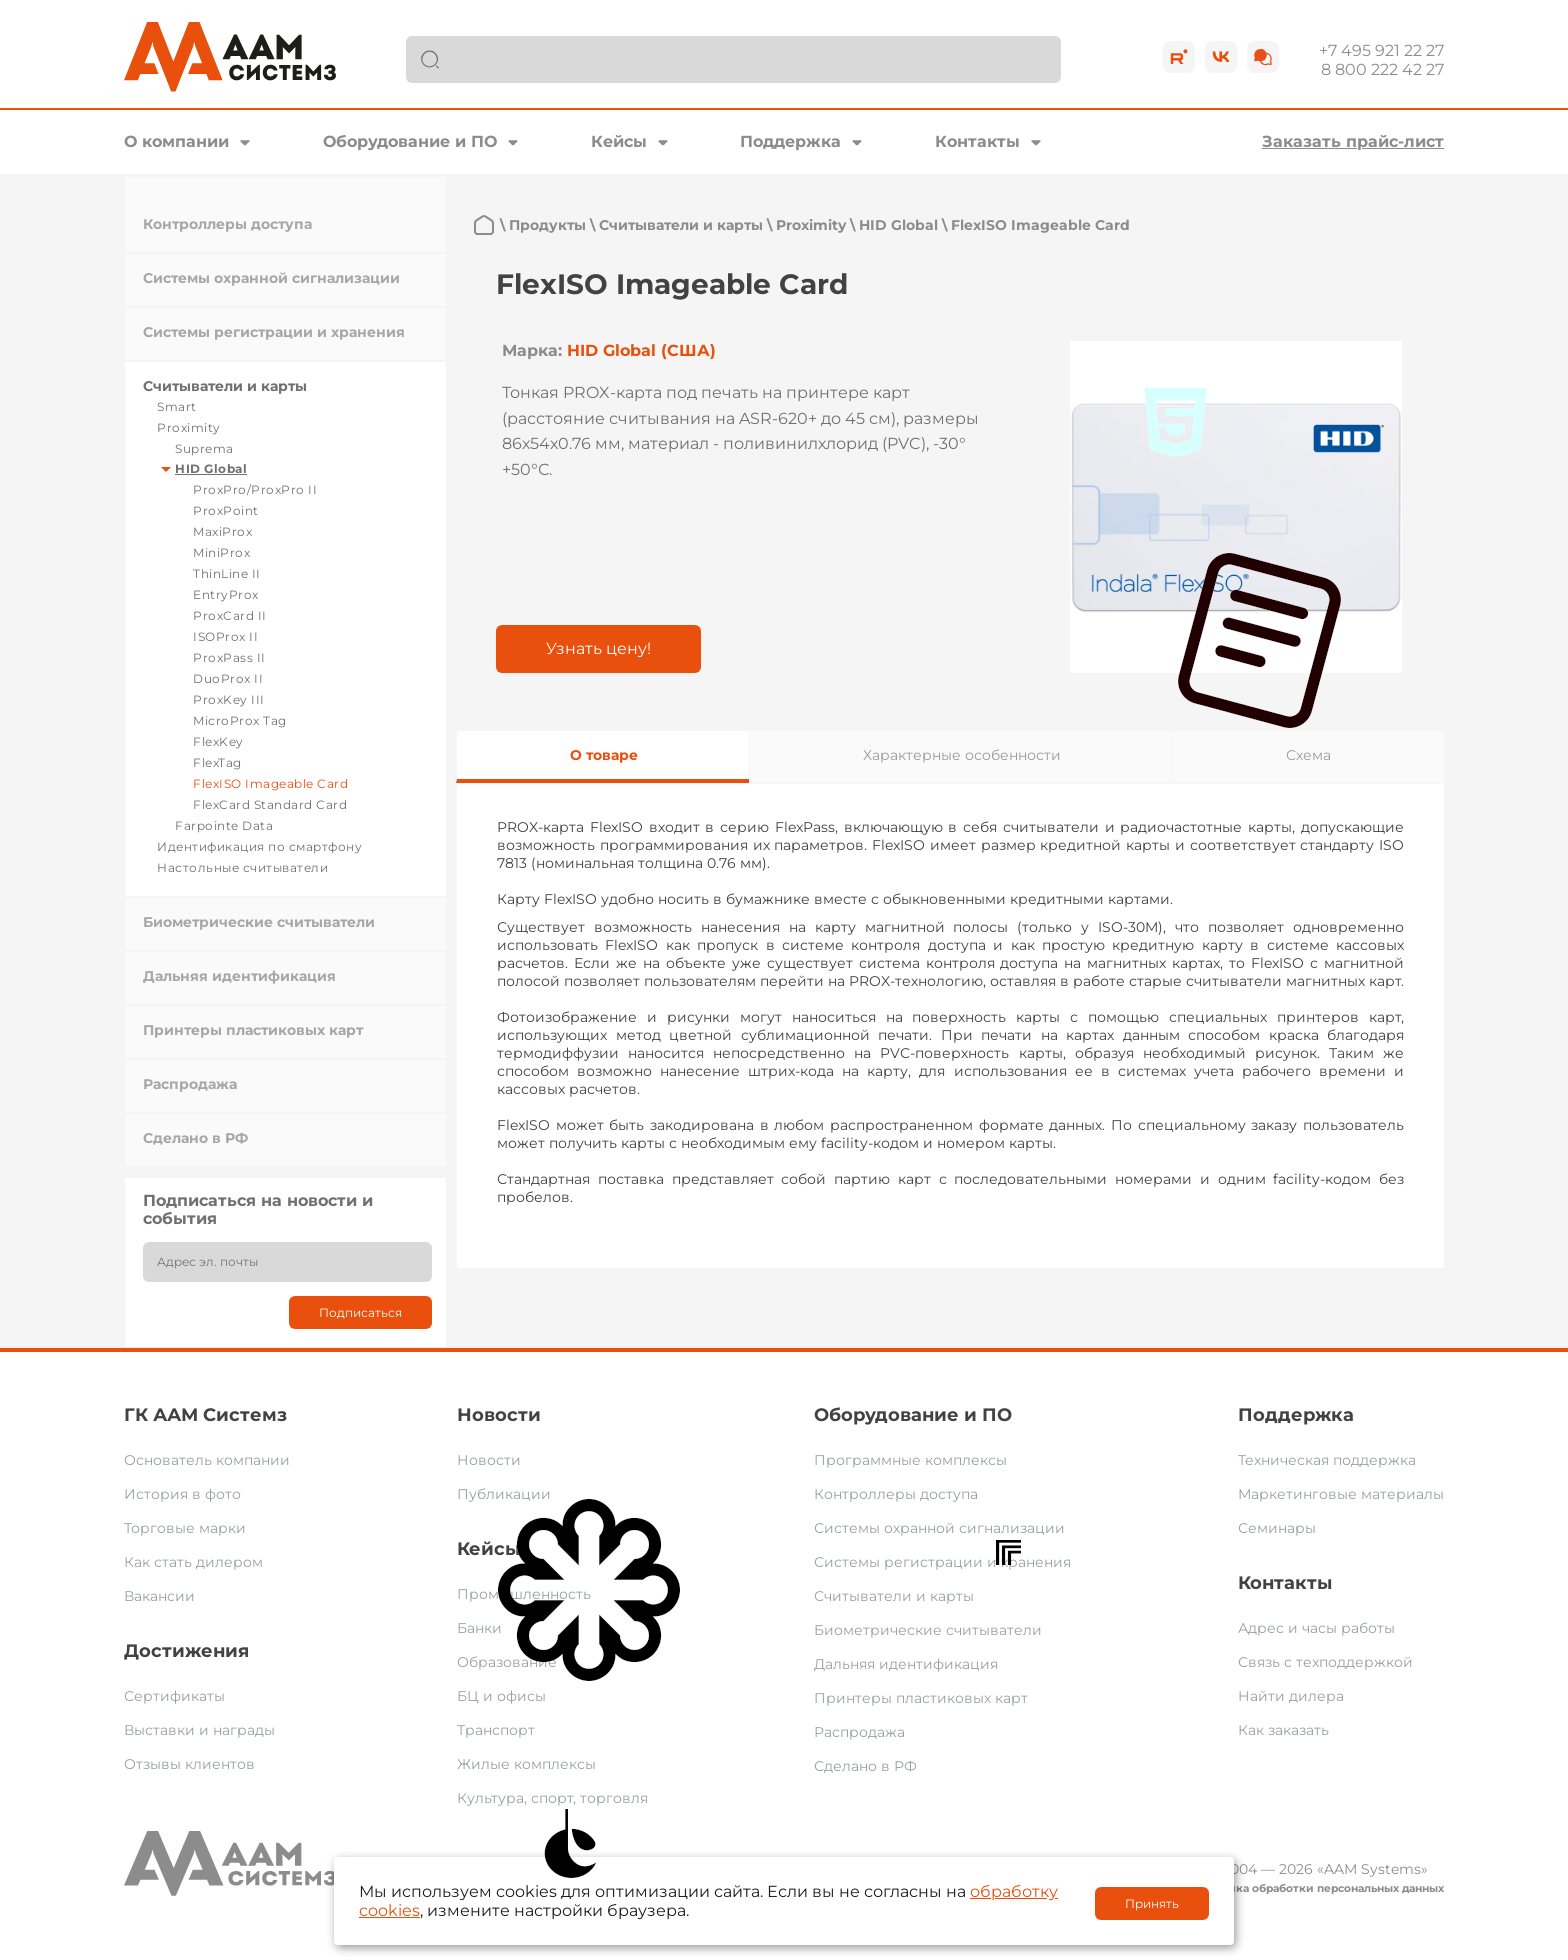  Describe the element at coordinates (589, 1590) in the screenshot. I see `svg file format indicator` at that location.